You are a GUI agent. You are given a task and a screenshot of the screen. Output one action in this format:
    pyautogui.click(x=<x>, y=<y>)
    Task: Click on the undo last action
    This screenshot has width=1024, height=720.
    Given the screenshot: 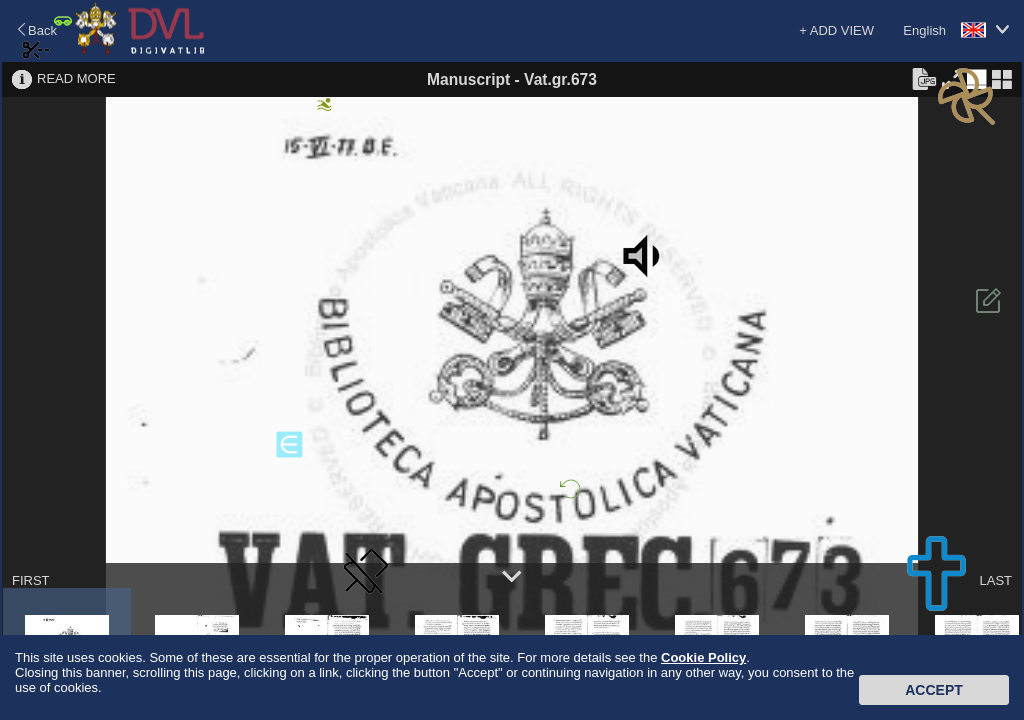 What is the action you would take?
    pyautogui.click(x=571, y=489)
    